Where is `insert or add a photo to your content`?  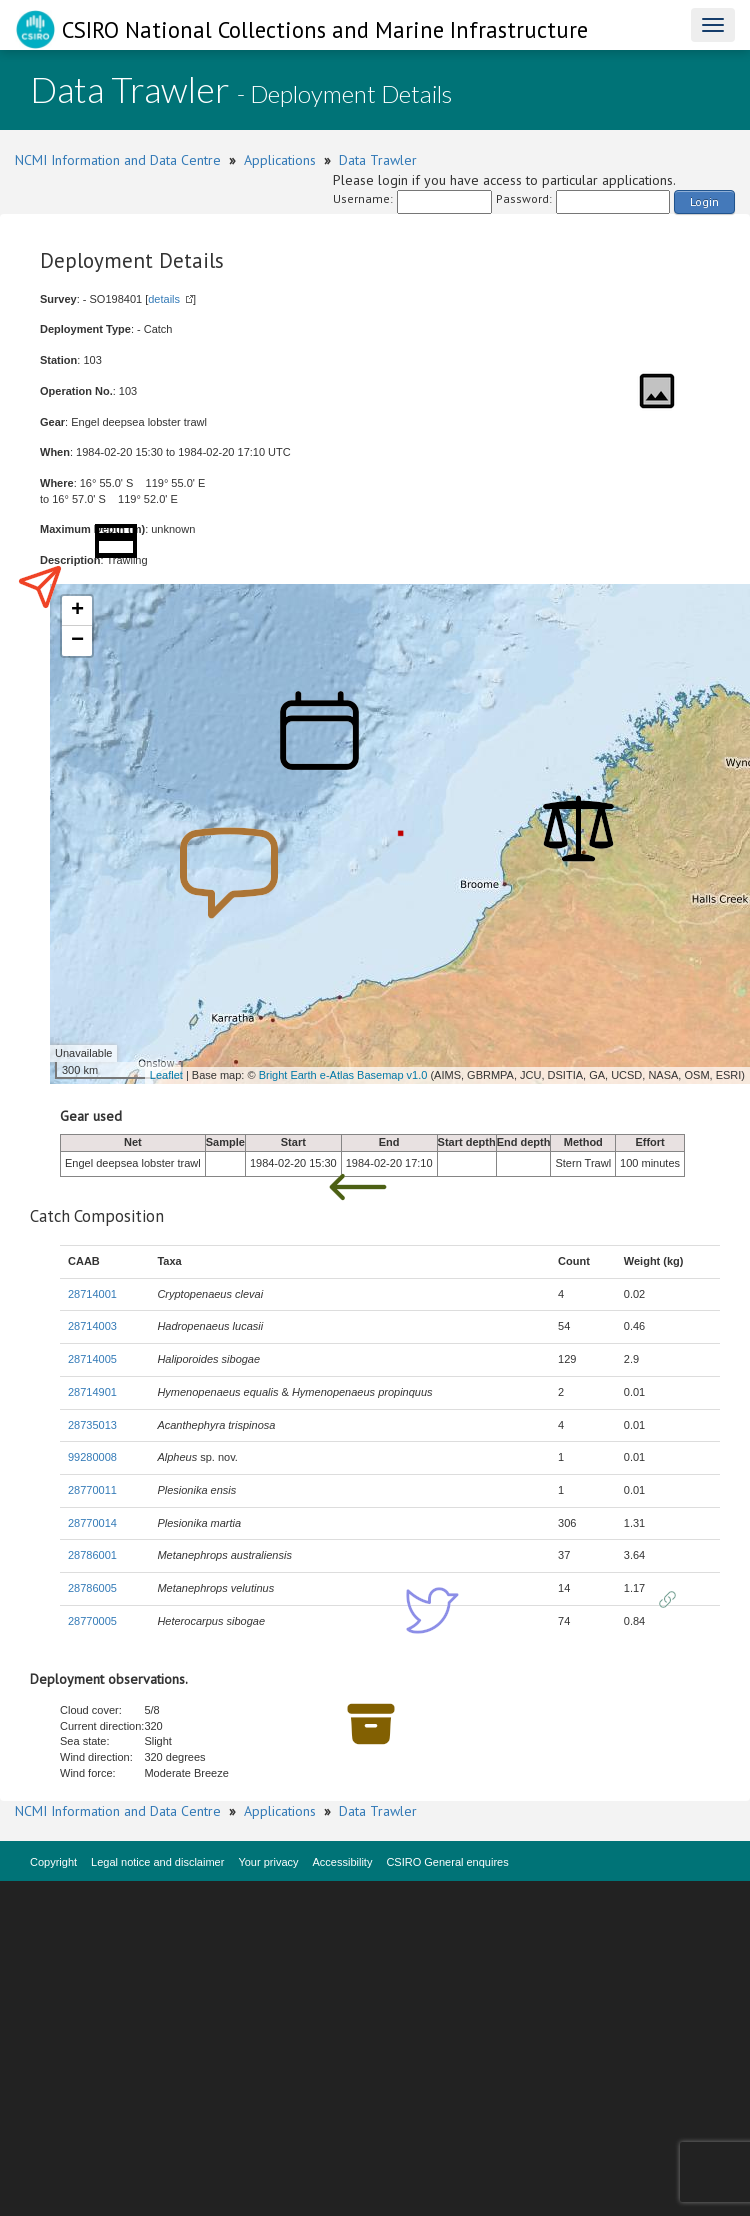
insert or add a photo to your content is located at coordinates (657, 391).